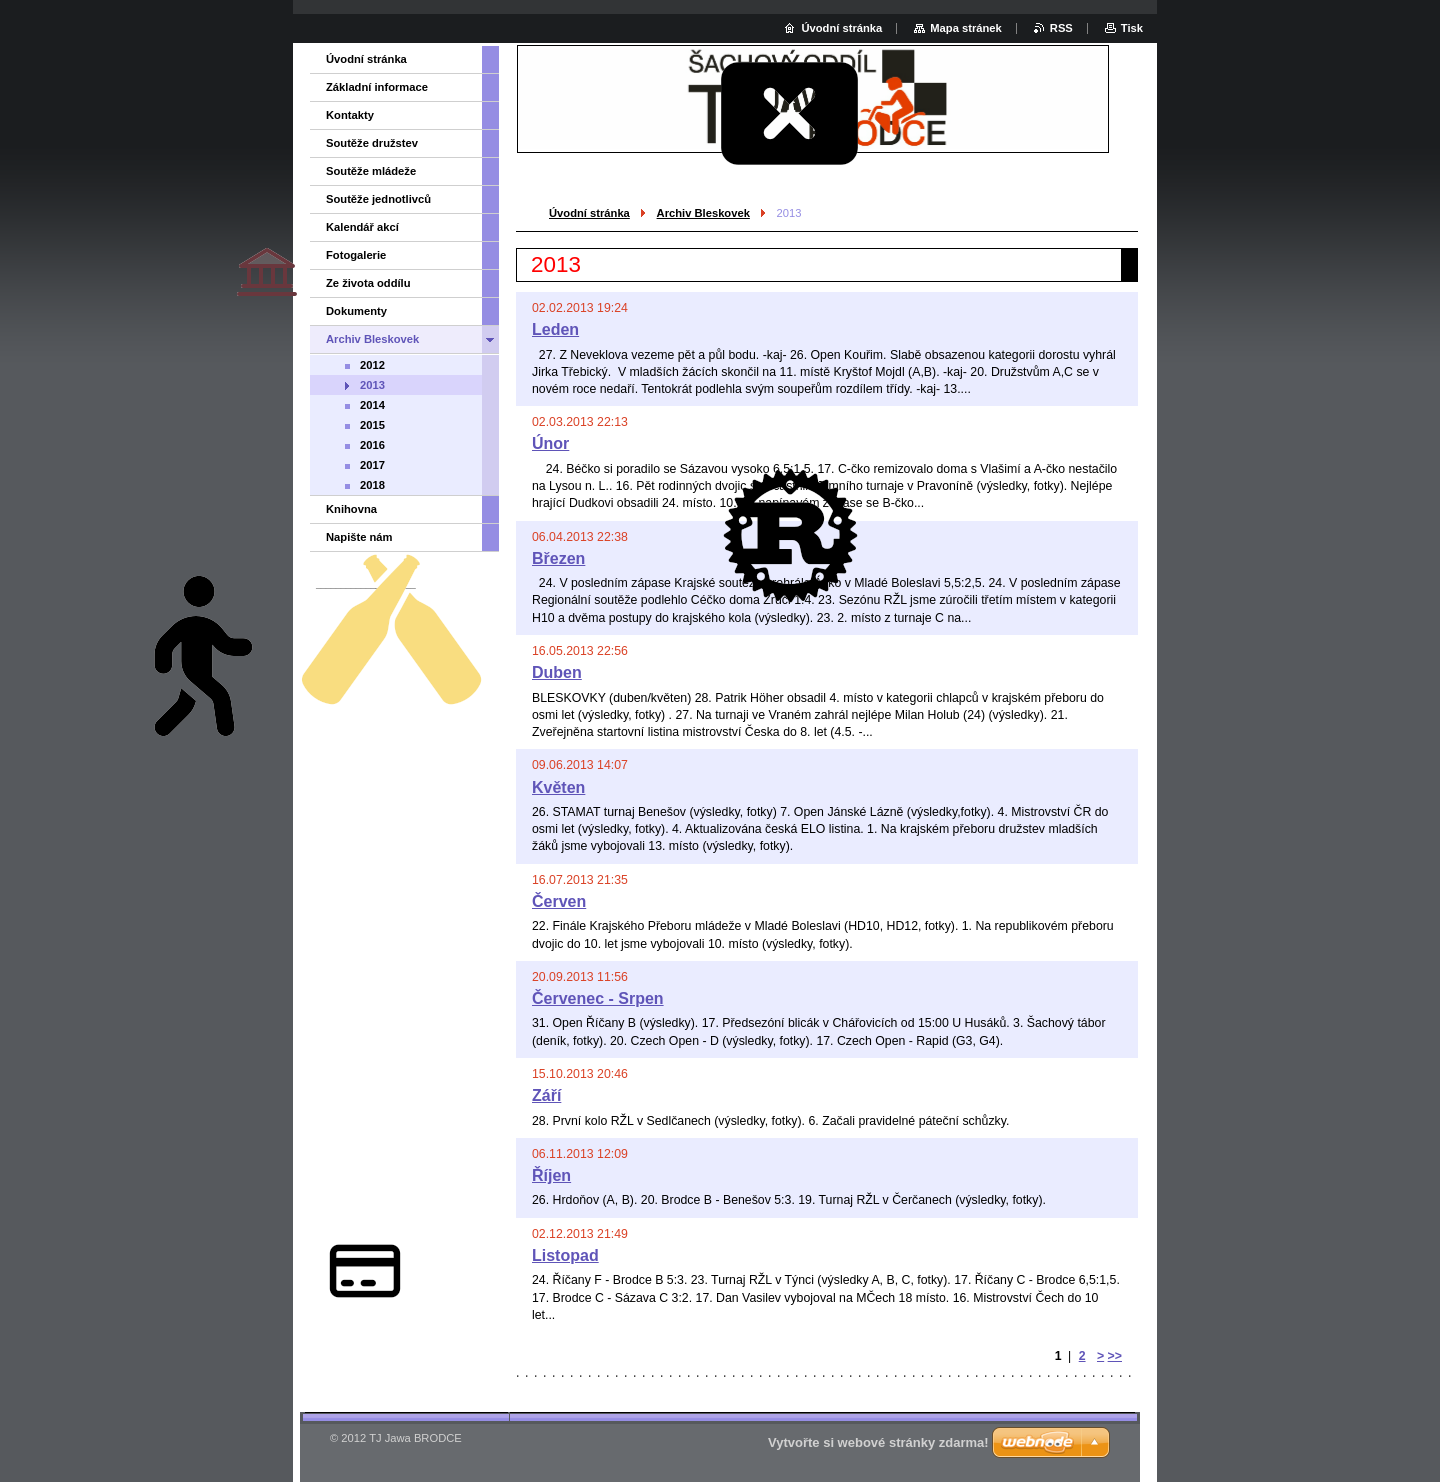  What do you see at coordinates (789, 113) in the screenshot?
I see `close or dismiss a dialog box` at bounding box center [789, 113].